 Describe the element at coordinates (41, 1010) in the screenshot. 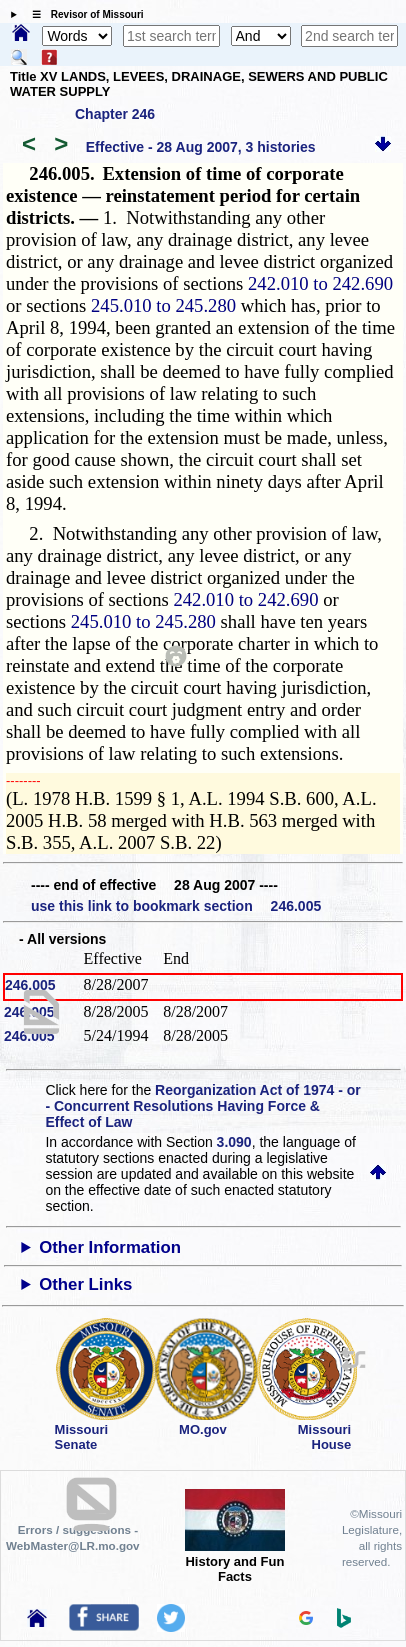

I see `adjust page layout and print settings` at that location.